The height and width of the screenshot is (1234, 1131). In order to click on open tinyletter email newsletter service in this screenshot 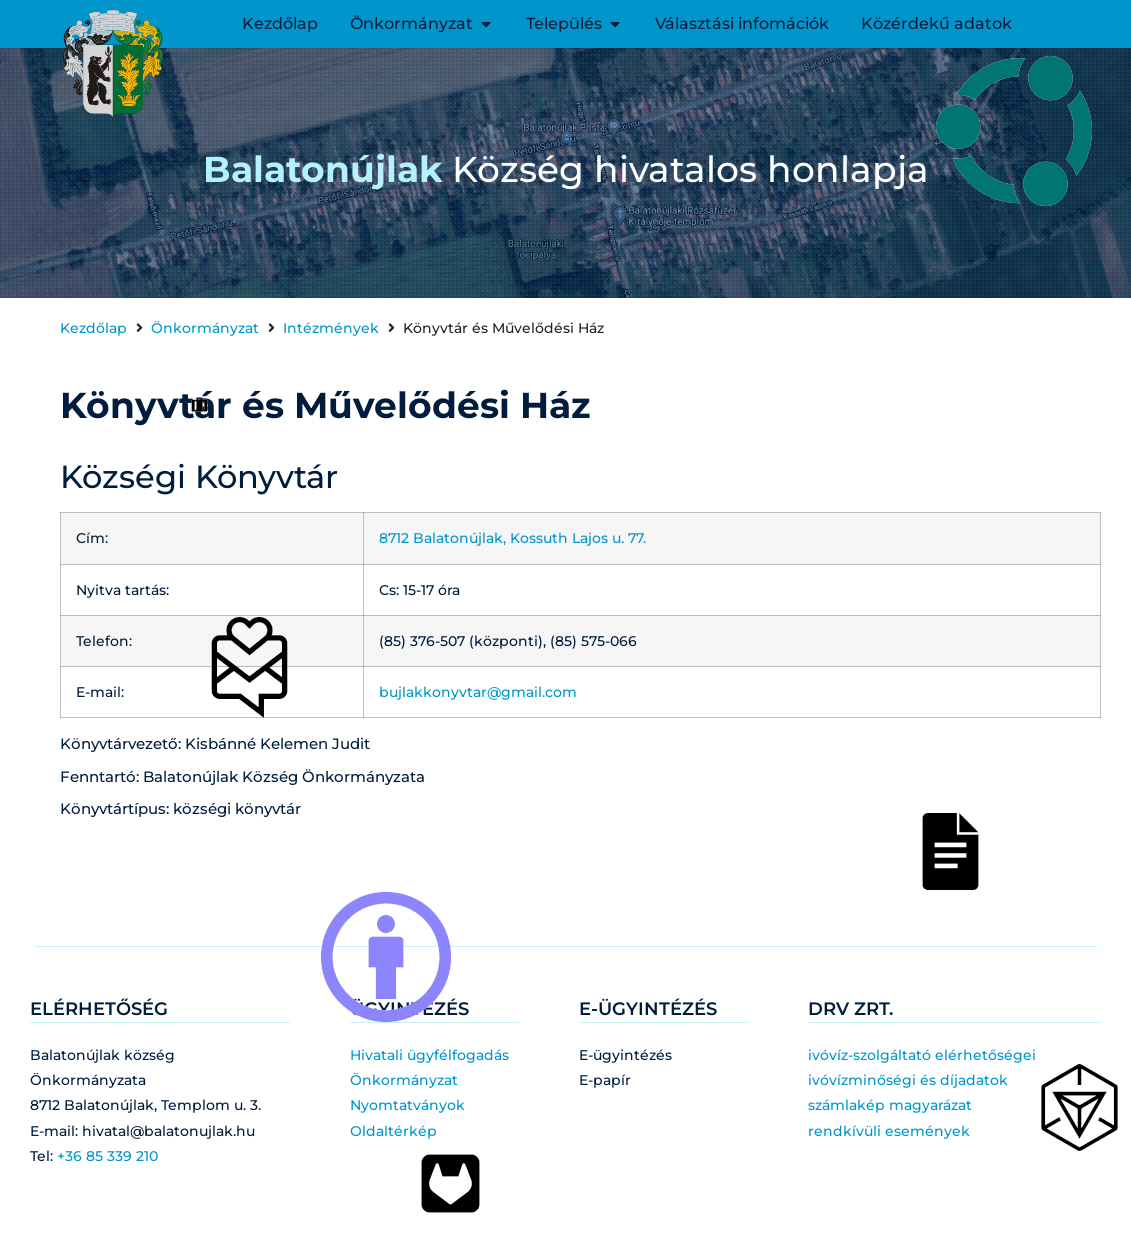, I will do `click(249, 667)`.